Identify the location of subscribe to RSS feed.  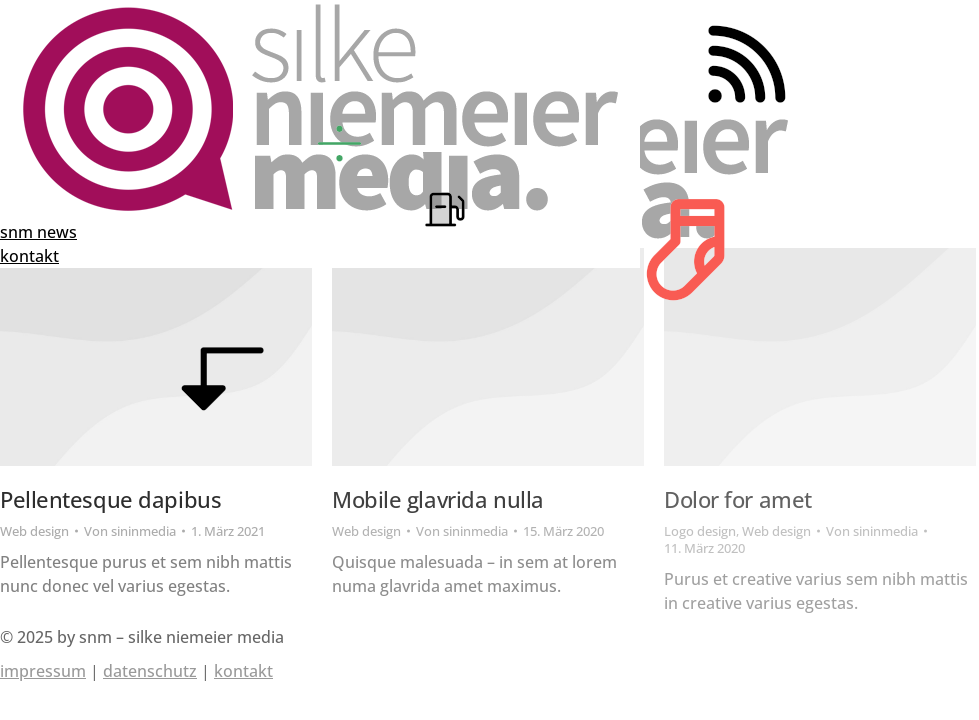
(743, 67).